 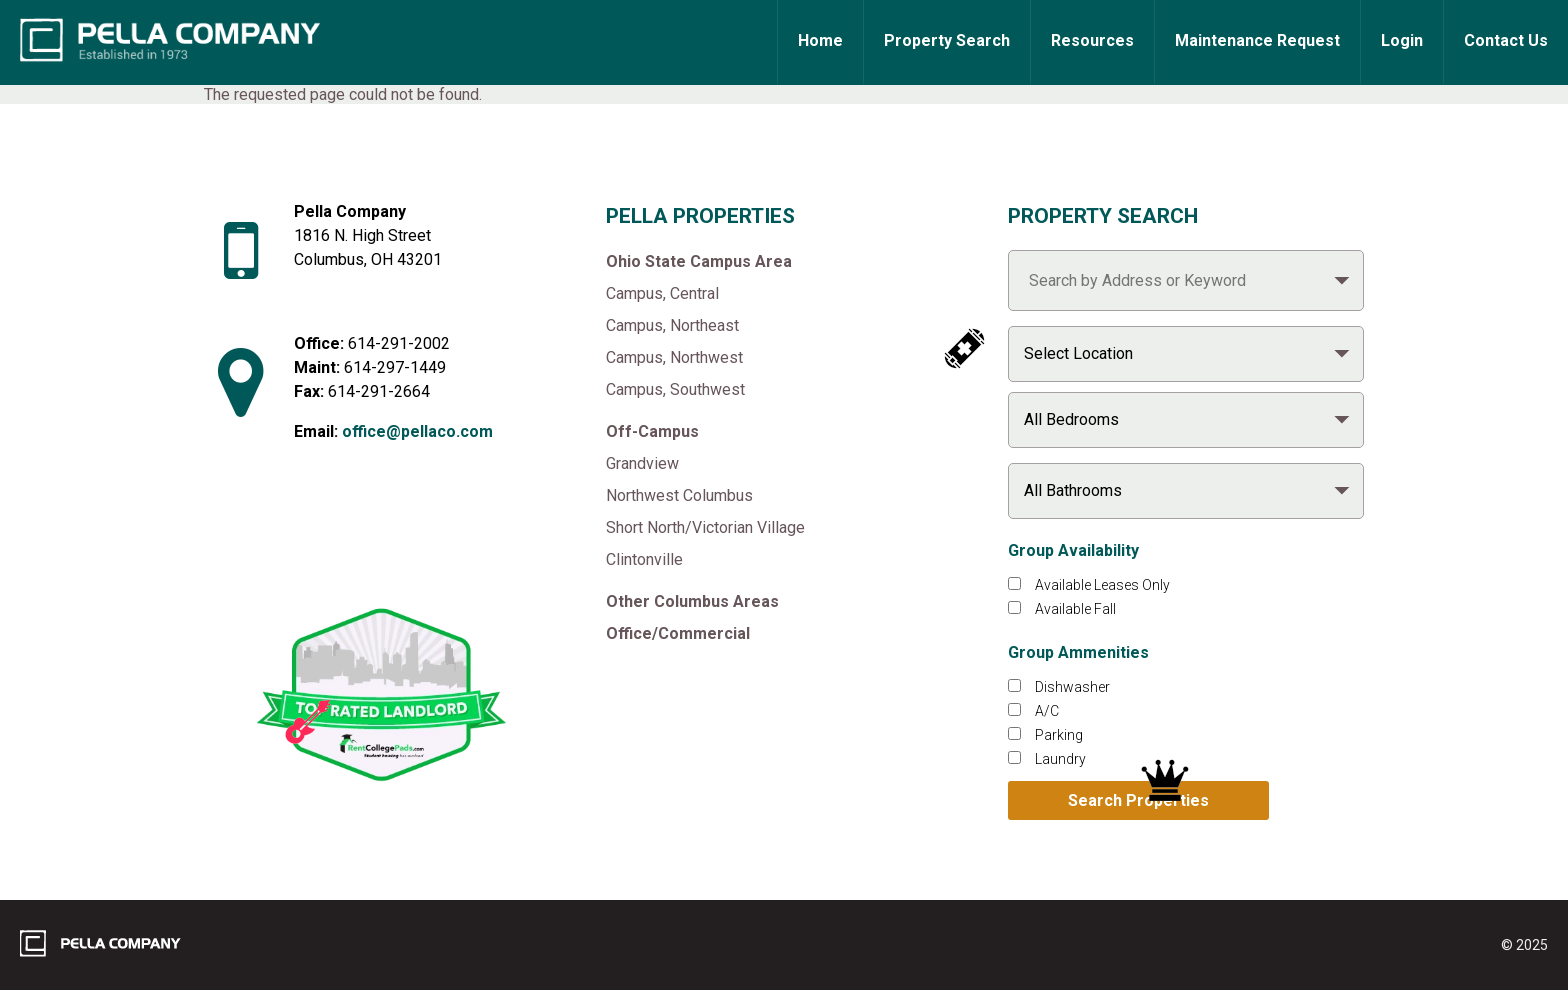 I want to click on chess queen game piece, so click(x=1165, y=777).